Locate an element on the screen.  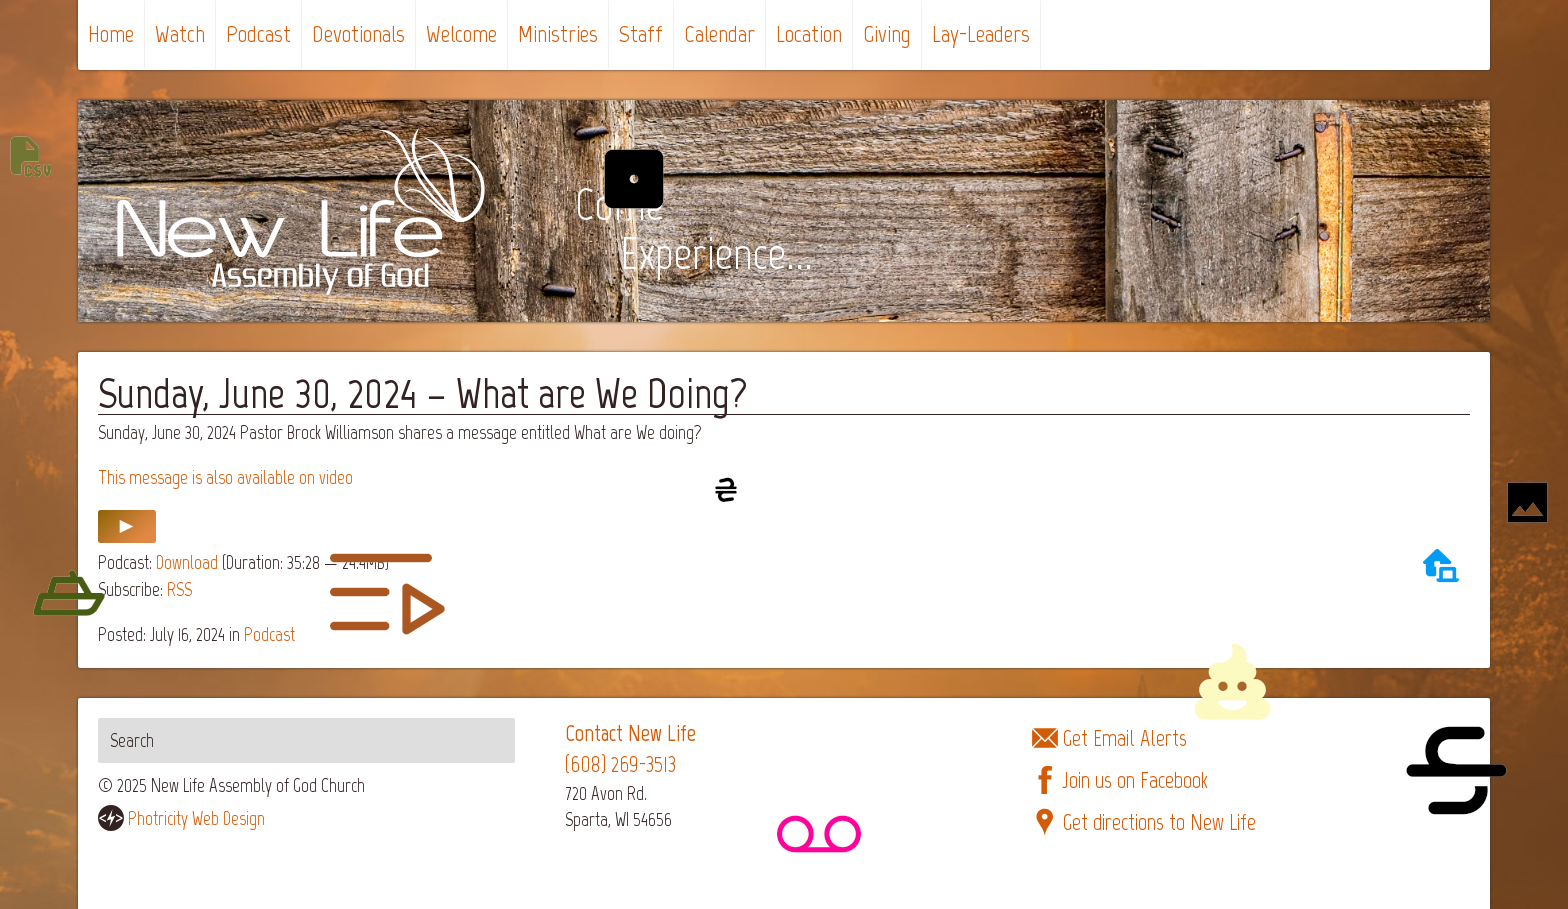
view photos or images is located at coordinates (1527, 502).